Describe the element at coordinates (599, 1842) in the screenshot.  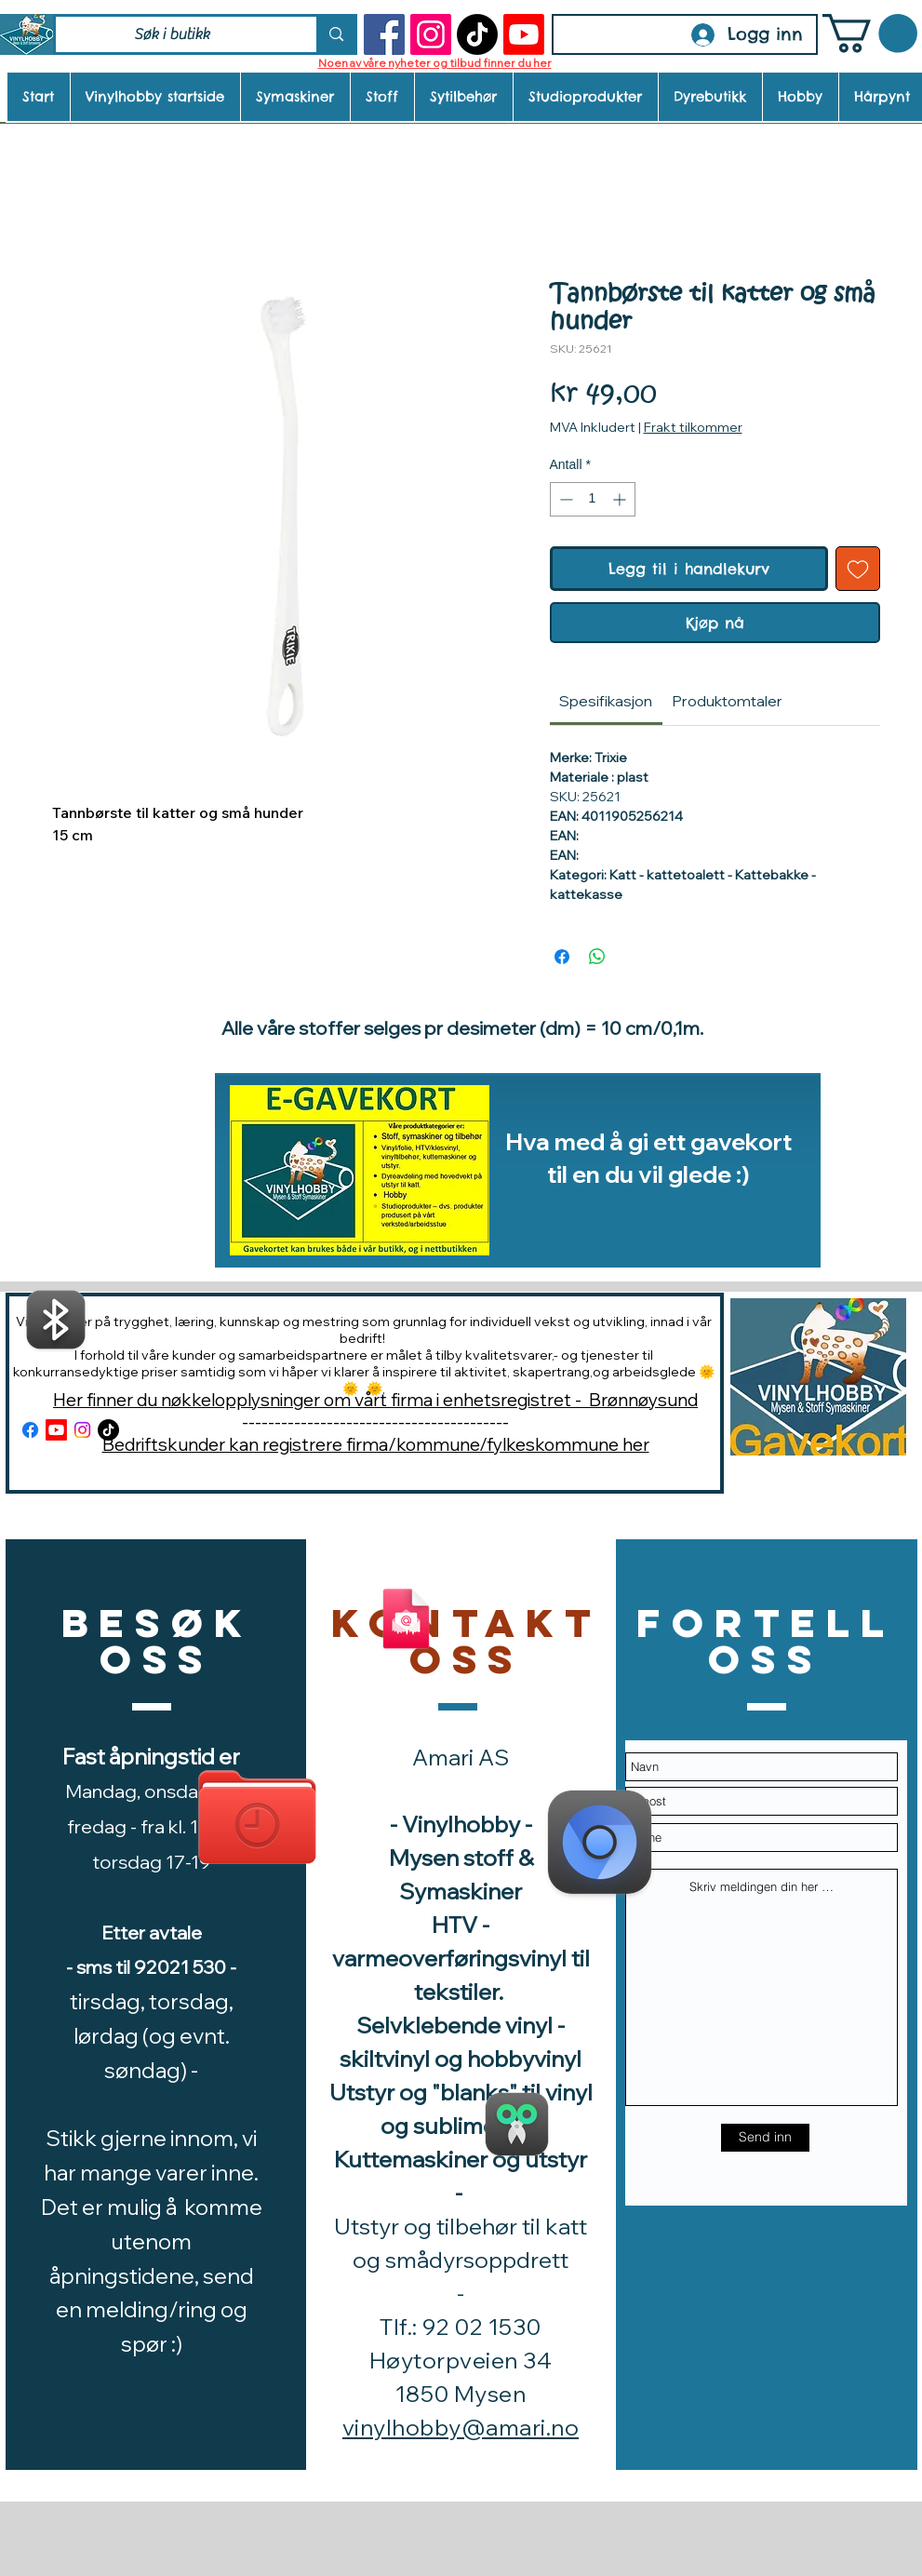
I see `launch thorium browser` at that location.